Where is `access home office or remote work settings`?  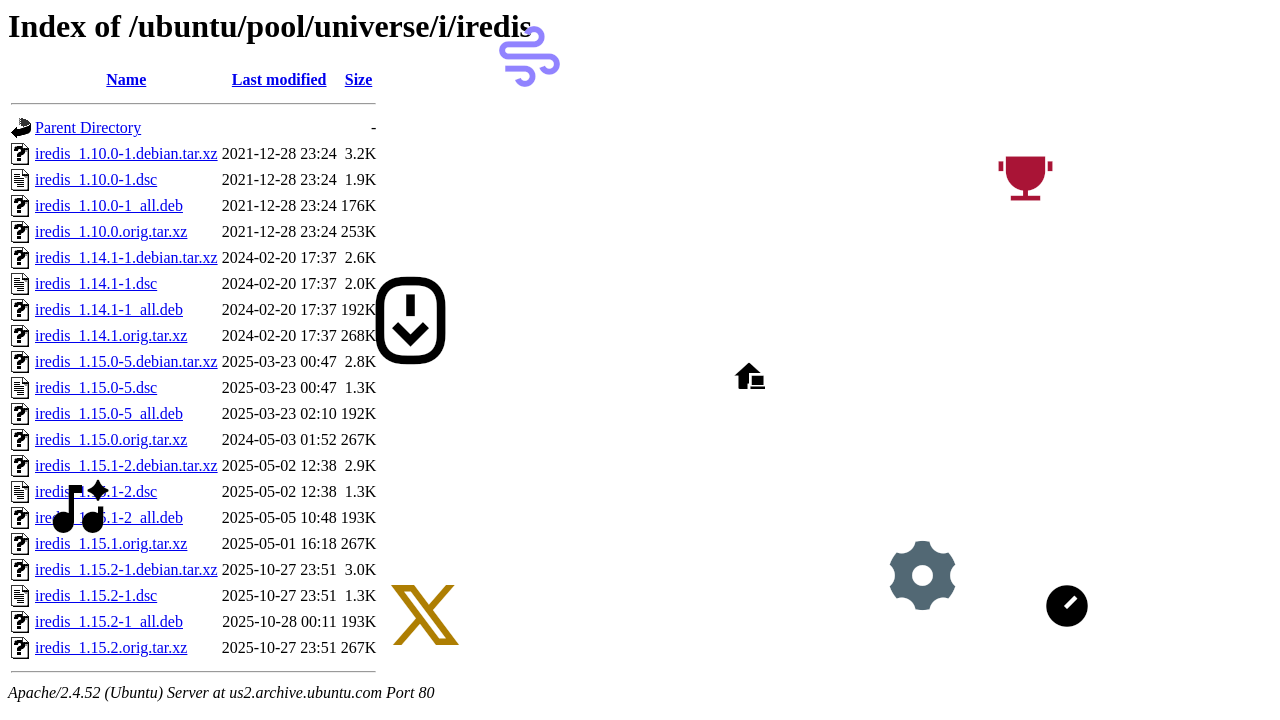
access home office or remote work settings is located at coordinates (749, 377).